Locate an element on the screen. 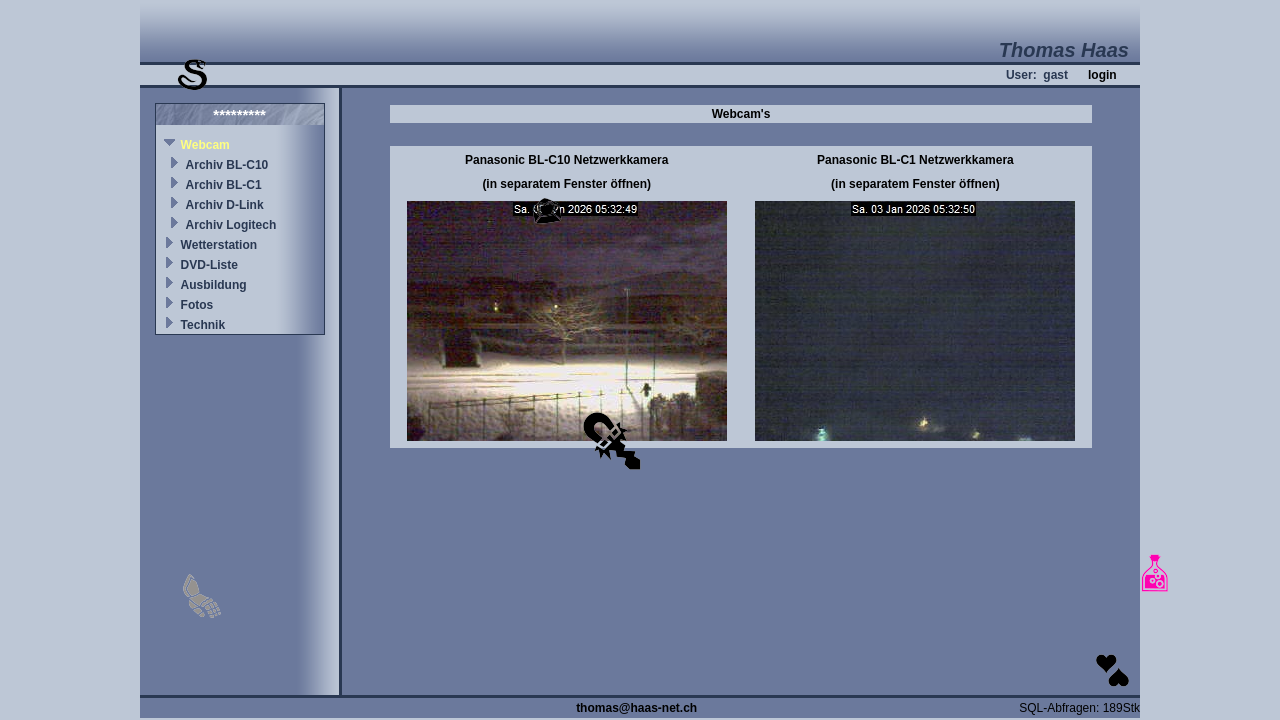 Image resolution: width=1280 pixels, height=720 pixels. compose or send a love letter is located at coordinates (547, 211).